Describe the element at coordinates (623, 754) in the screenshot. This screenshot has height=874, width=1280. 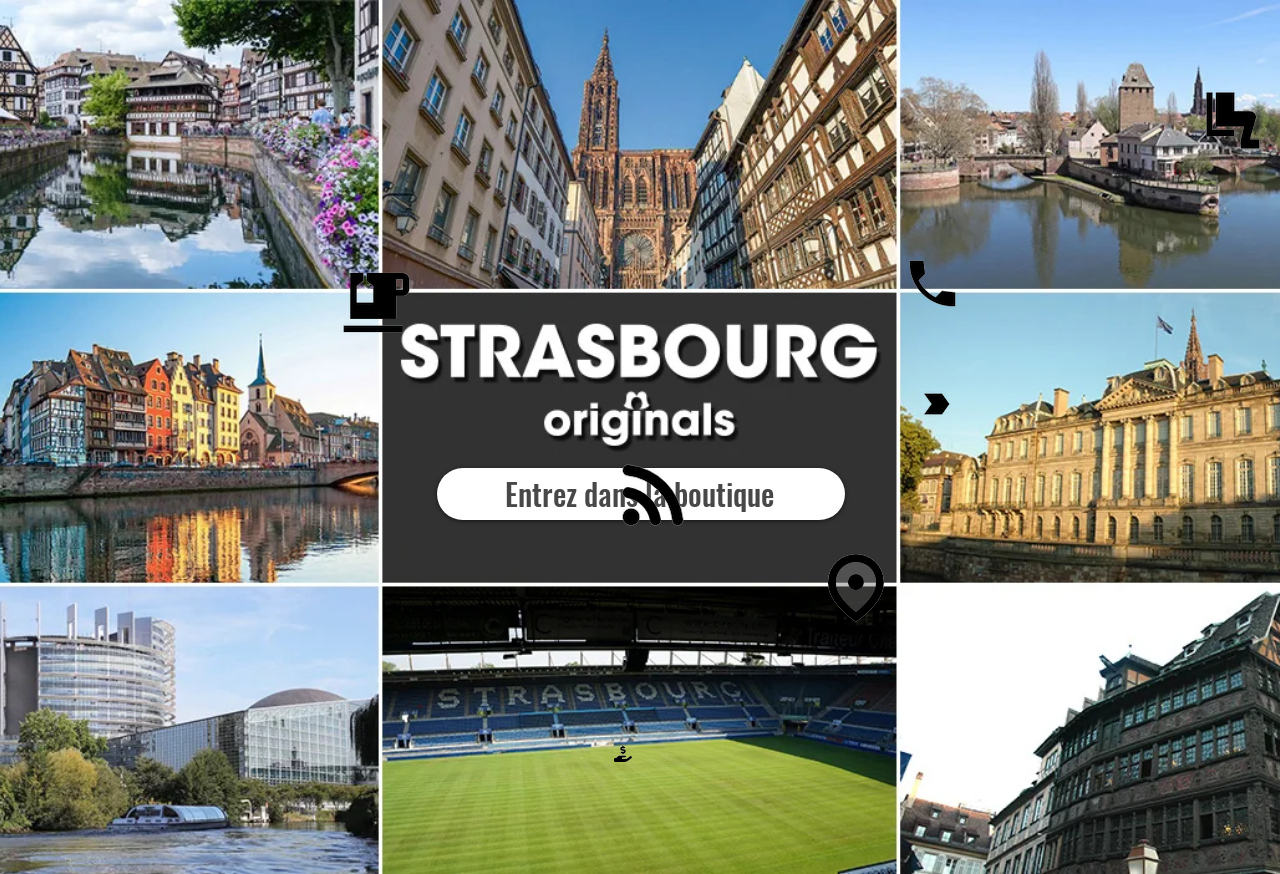
I see `make a payment or donation` at that location.